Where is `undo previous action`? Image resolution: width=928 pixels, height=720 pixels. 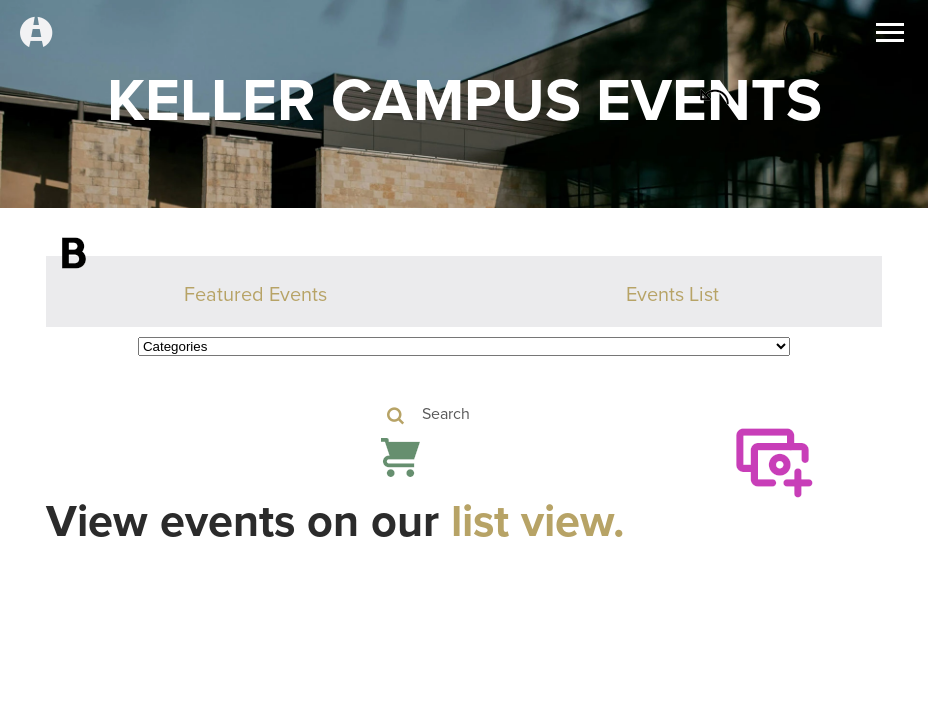 undo previous action is located at coordinates (715, 96).